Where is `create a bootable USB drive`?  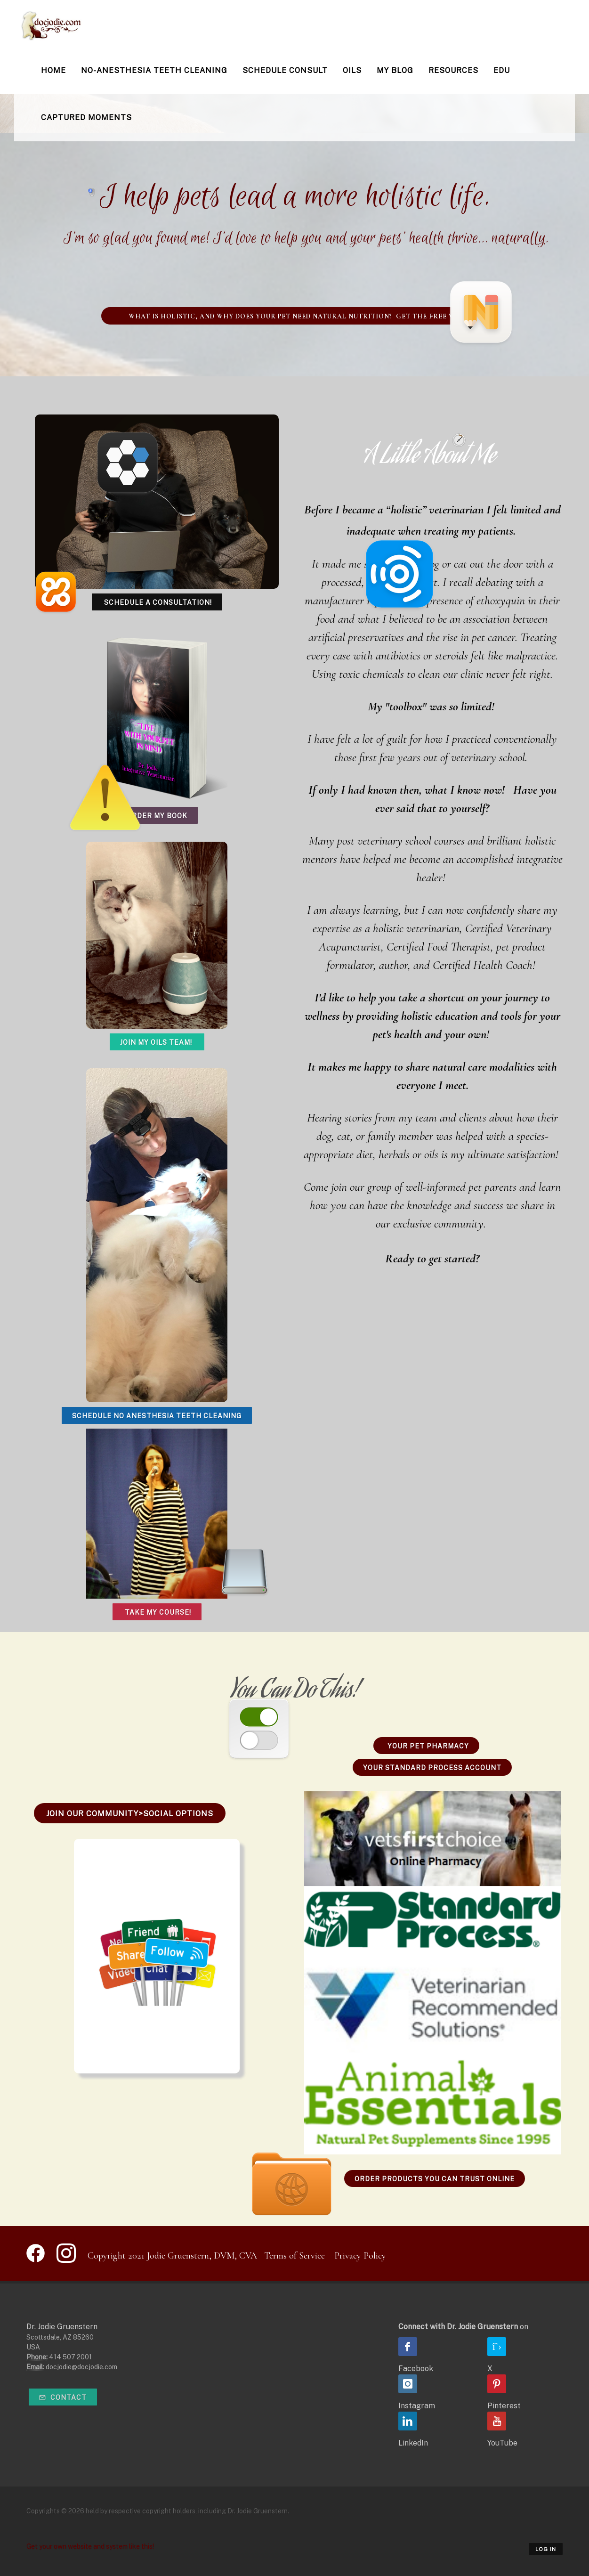 create a bootable USB drive is located at coordinates (92, 192).